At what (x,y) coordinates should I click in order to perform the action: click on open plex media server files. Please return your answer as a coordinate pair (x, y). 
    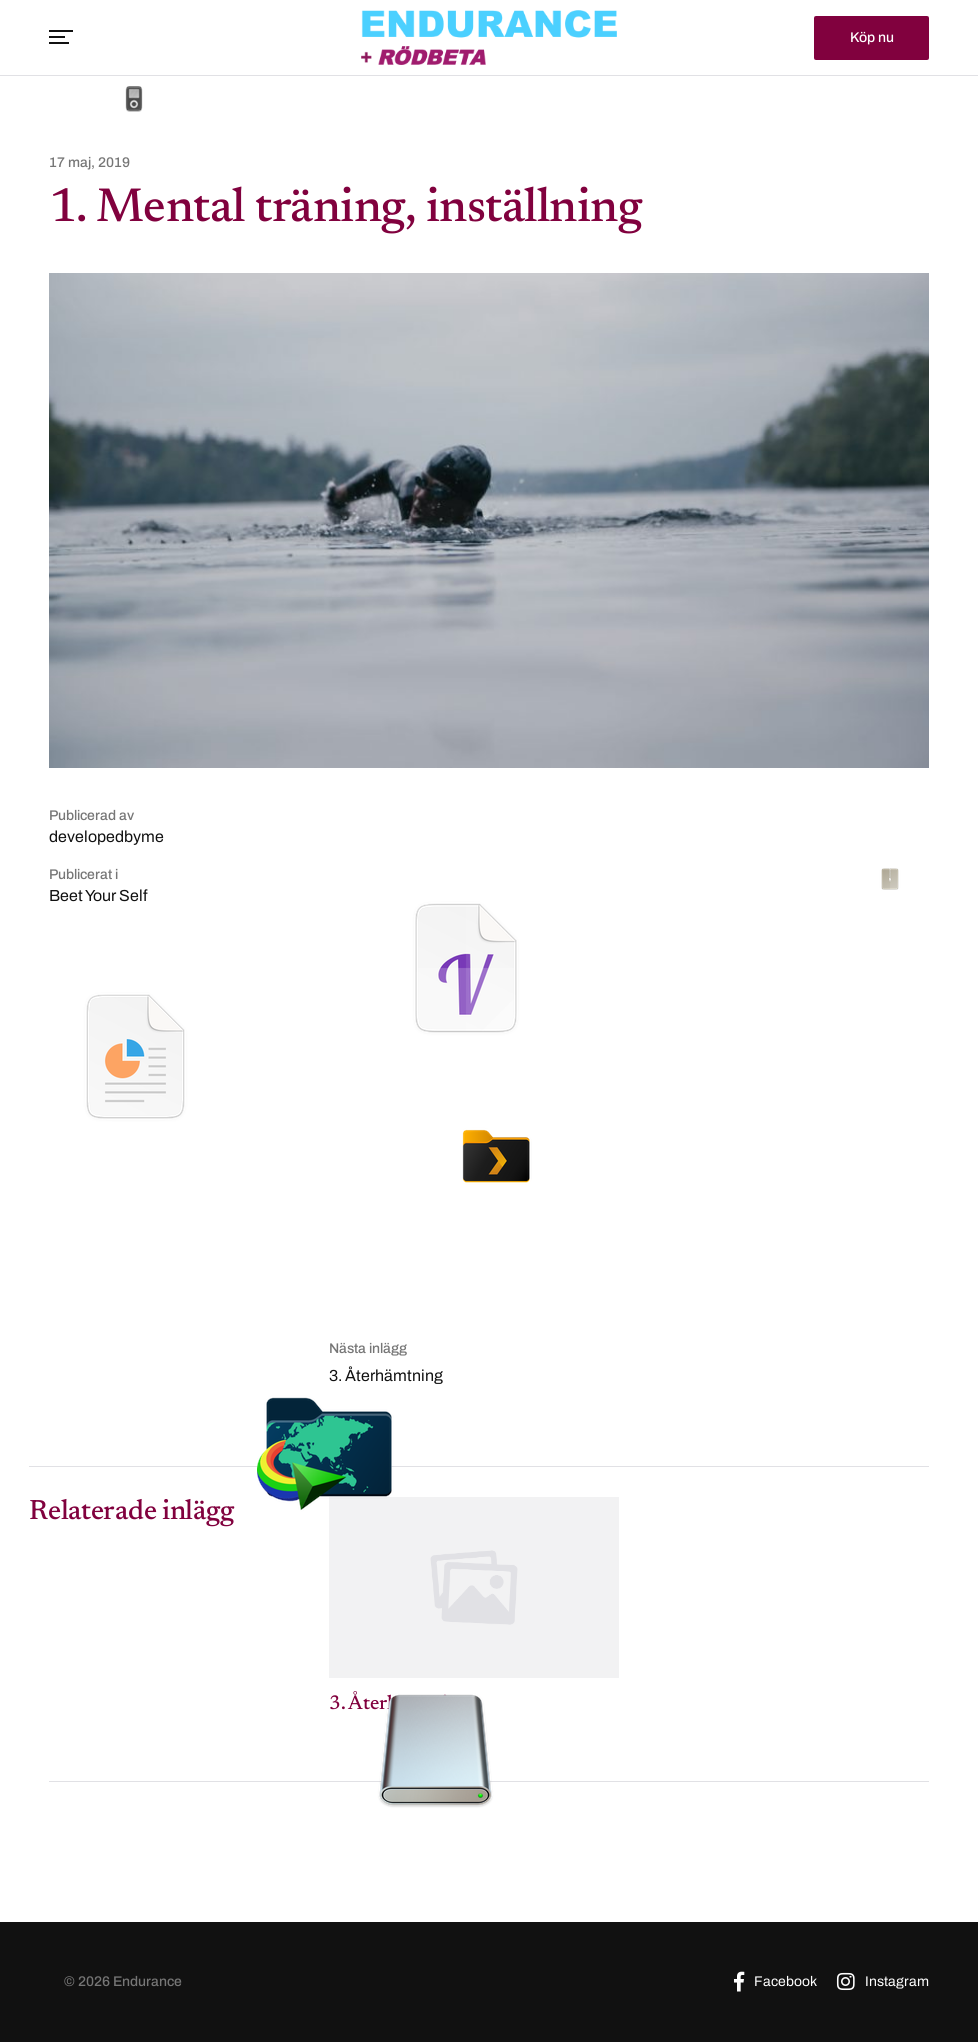
    Looking at the image, I should click on (496, 1158).